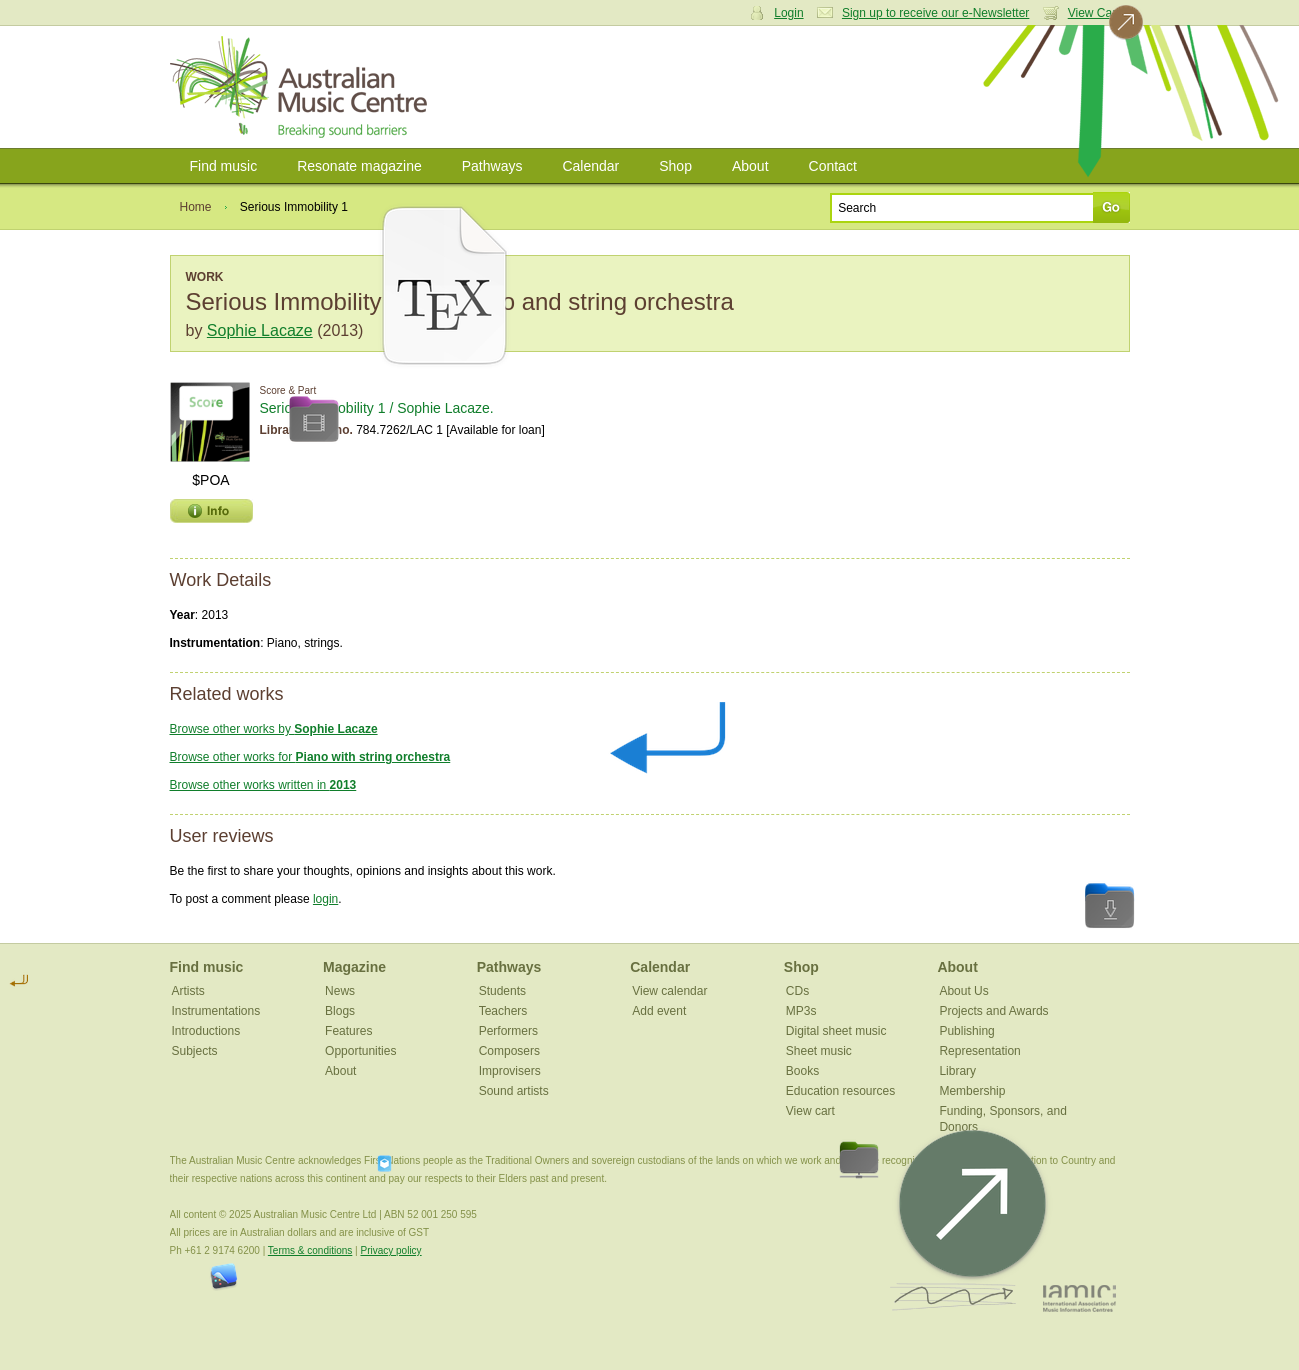 This screenshot has width=1299, height=1370. Describe the element at coordinates (1126, 22) in the screenshot. I see `indicates a symbolic link or shortcut to another file` at that location.